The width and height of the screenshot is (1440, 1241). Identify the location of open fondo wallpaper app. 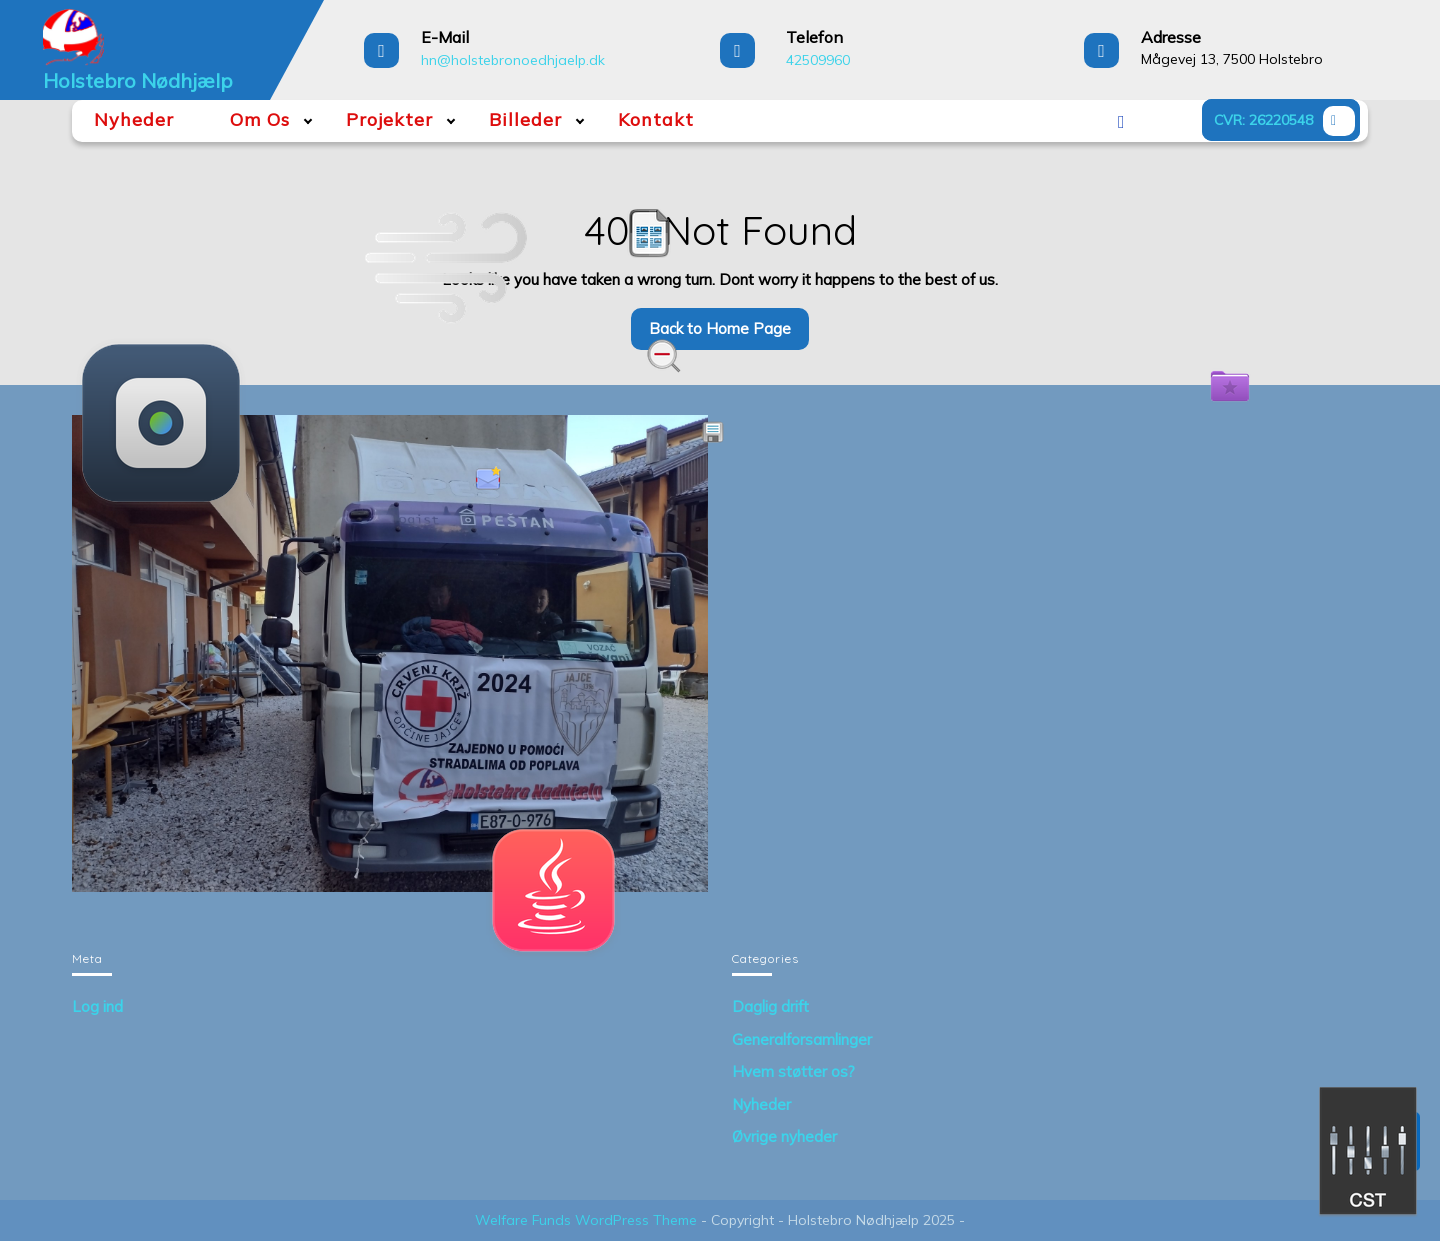
(161, 423).